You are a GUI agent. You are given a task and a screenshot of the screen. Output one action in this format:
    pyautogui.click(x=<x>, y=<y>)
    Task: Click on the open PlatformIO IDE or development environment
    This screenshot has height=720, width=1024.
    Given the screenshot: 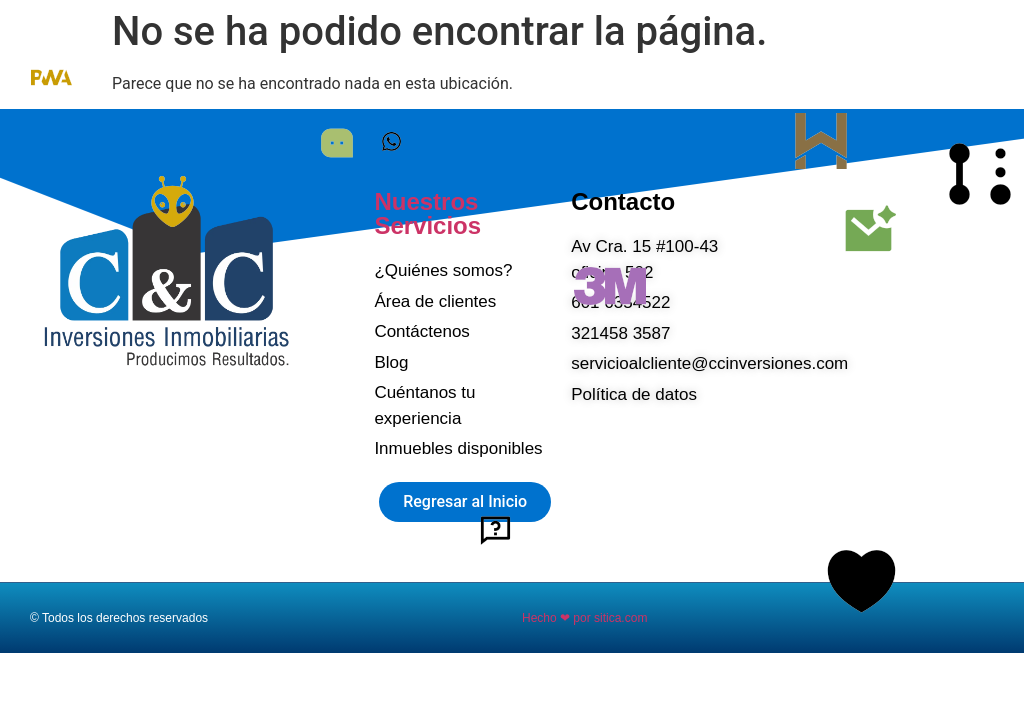 What is the action you would take?
    pyautogui.click(x=172, y=201)
    